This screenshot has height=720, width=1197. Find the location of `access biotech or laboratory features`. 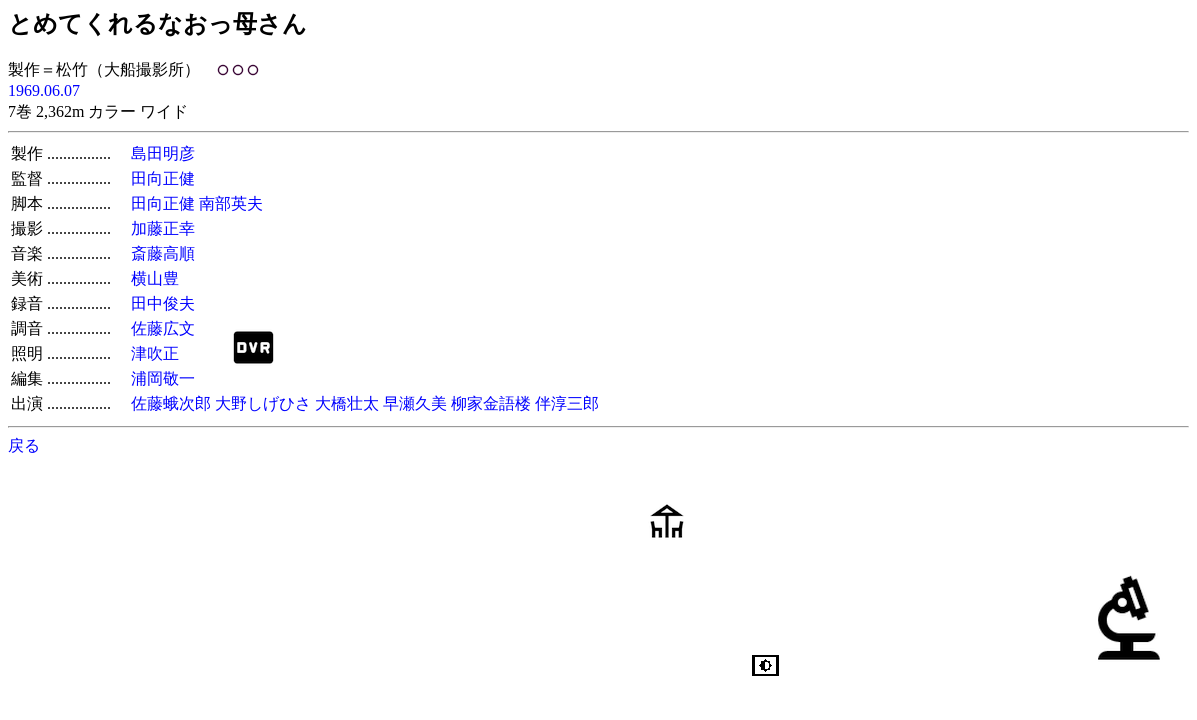

access biotech or laboratory features is located at coordinates (1129, 620).